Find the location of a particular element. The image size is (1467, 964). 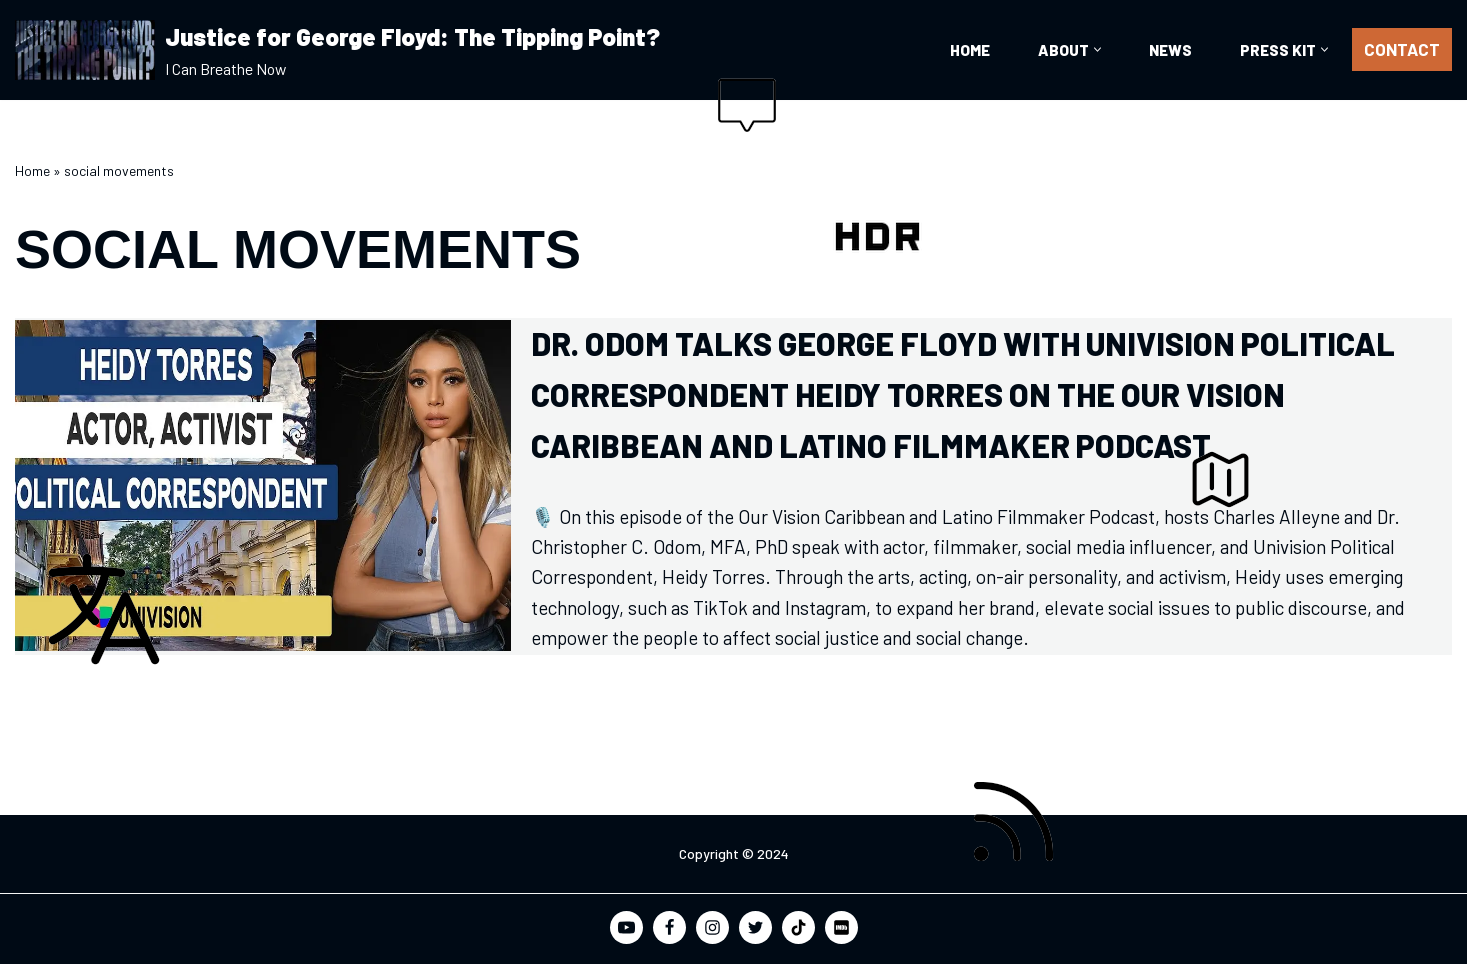

enable HDR mode for photos is located at coordinates (877, 236).